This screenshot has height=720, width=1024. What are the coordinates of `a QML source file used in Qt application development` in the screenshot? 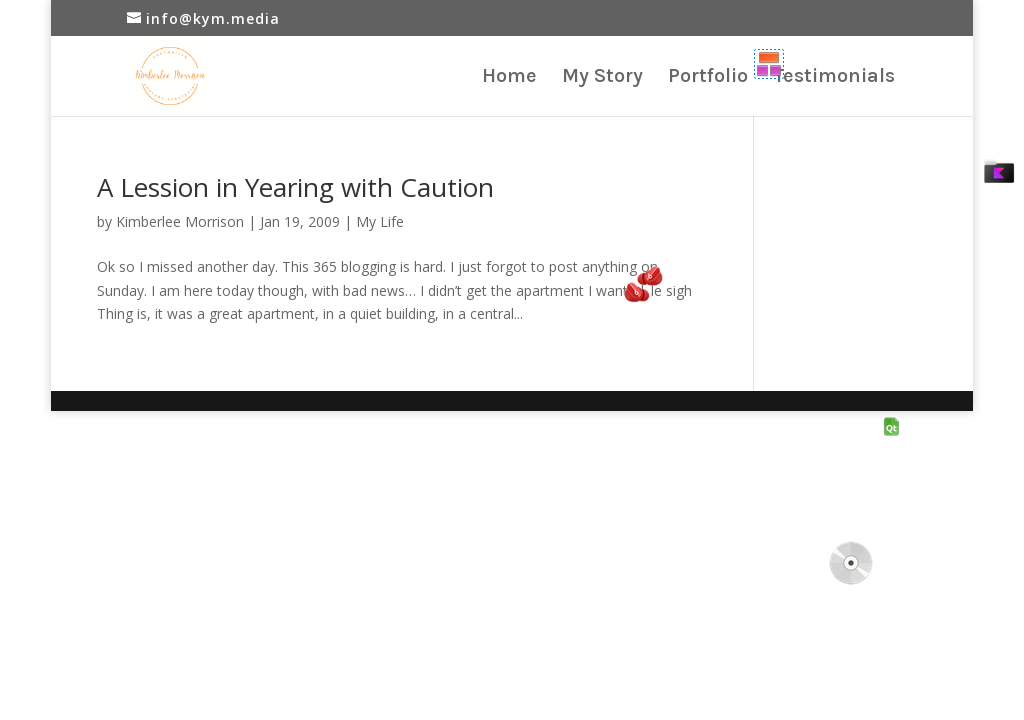 It's located at (891, 426).